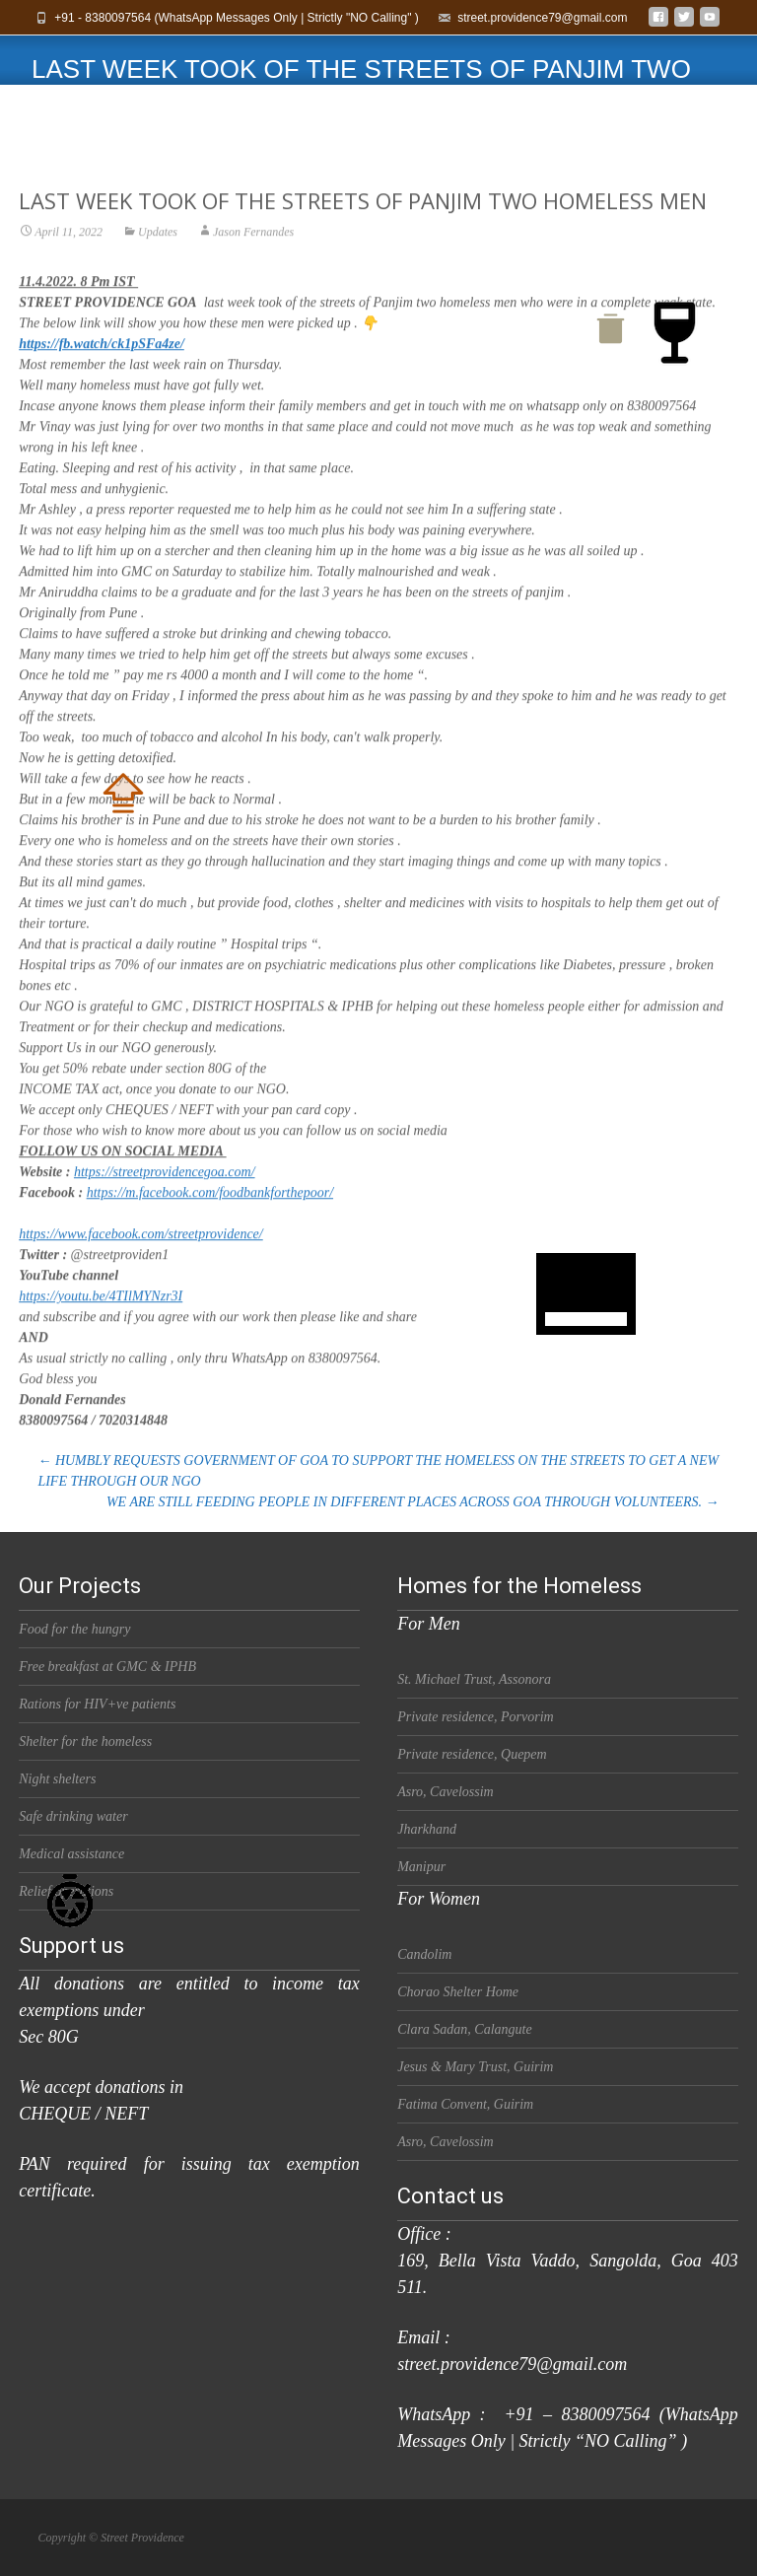 The image size is (757, 2576). Describe the element at coordinates (123, 795) in the screenshot. I see `upload multiple files or items` at that location.